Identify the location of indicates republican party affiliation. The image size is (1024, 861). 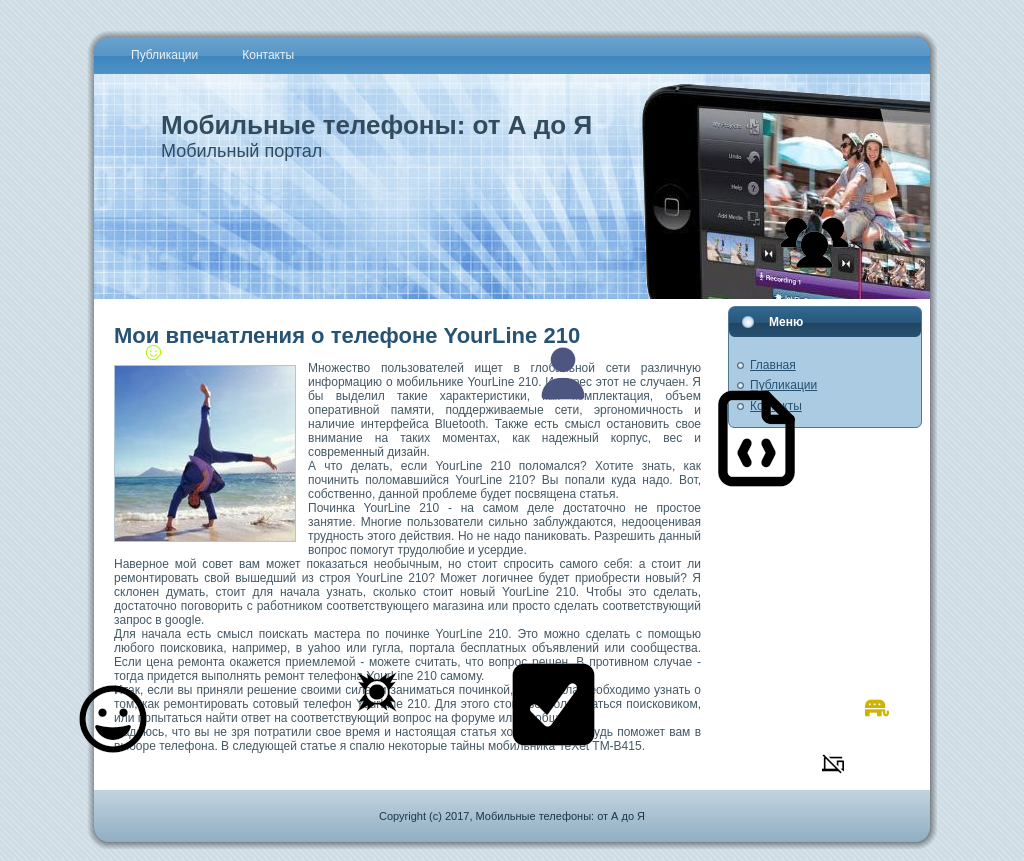
(877, 708).